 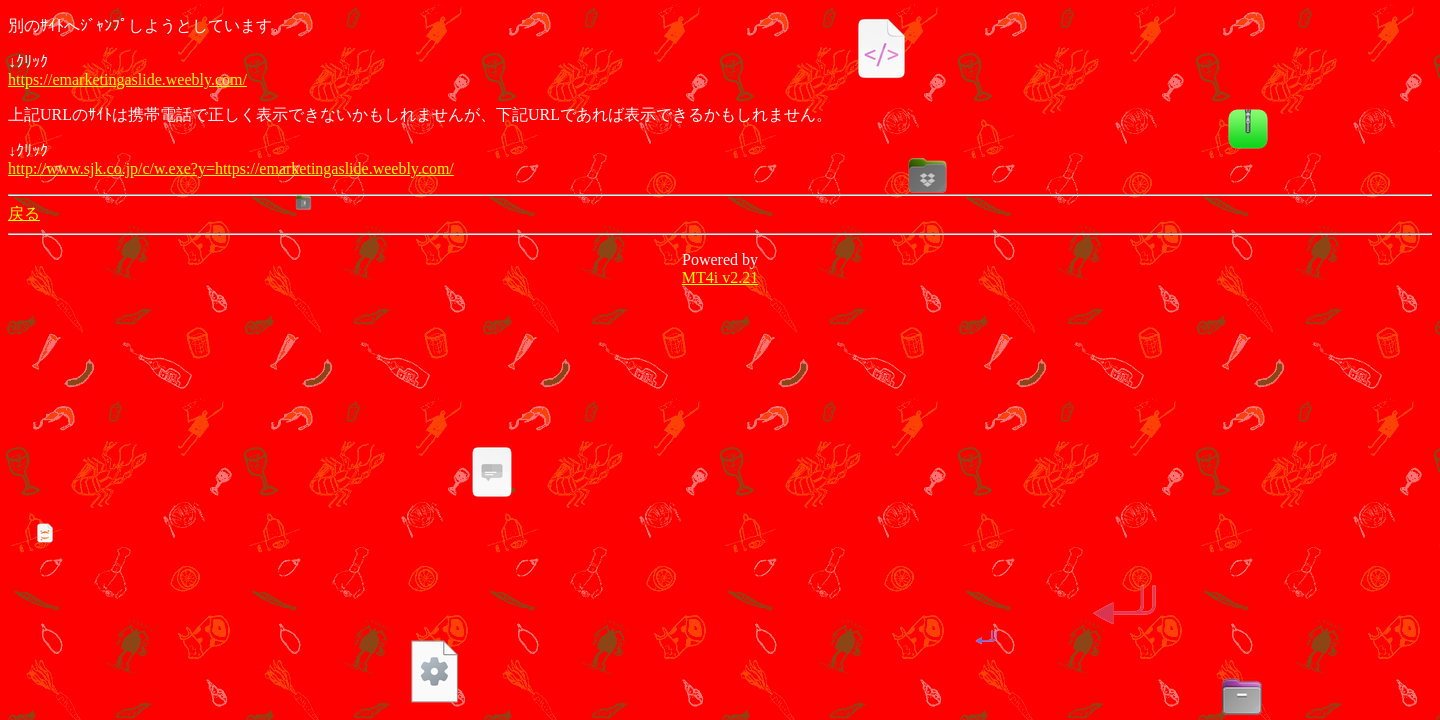 What do you see at coordinates (1248, 129) in the screenshot?
I see `open archive utility to compress or extract files` at bounding box center [1248, 129].